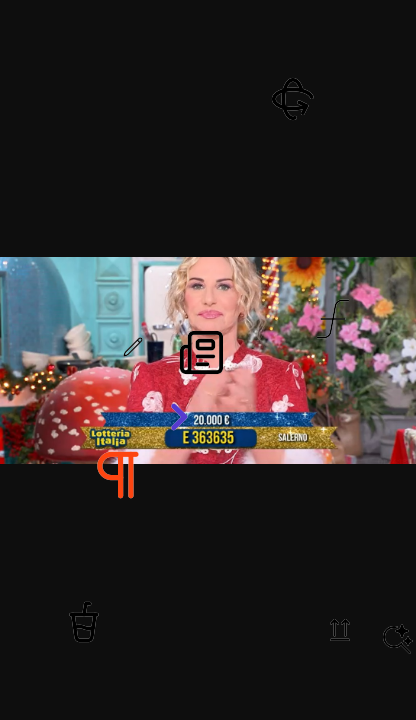  I want to click on edit content or text, so click(133, 347).